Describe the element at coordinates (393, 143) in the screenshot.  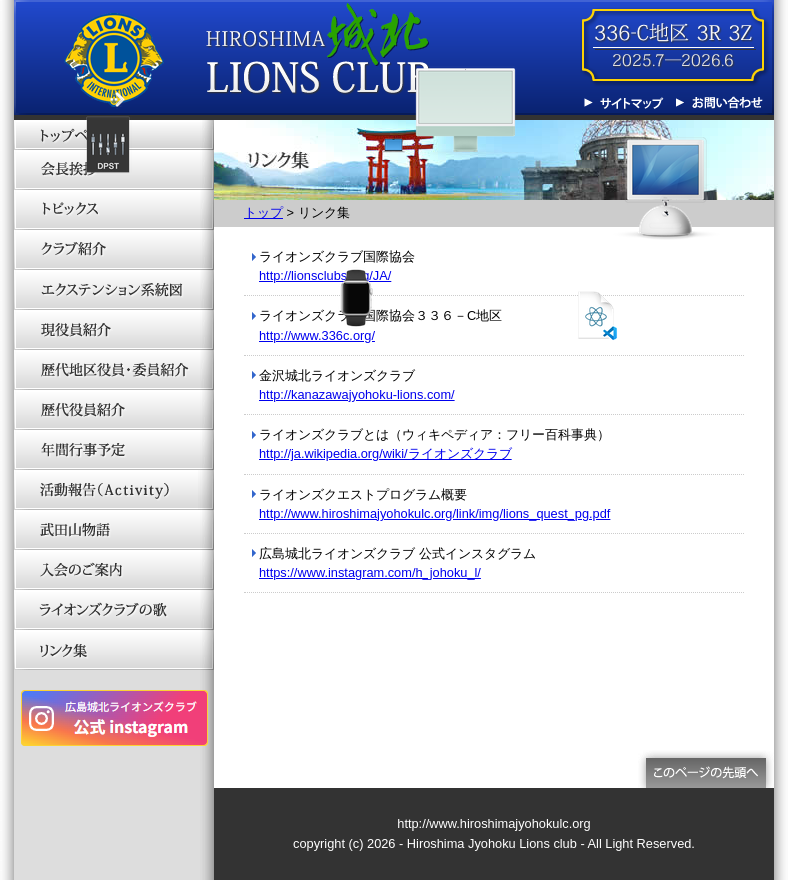
I see `indicates this device is a MacBook Air` at that location.